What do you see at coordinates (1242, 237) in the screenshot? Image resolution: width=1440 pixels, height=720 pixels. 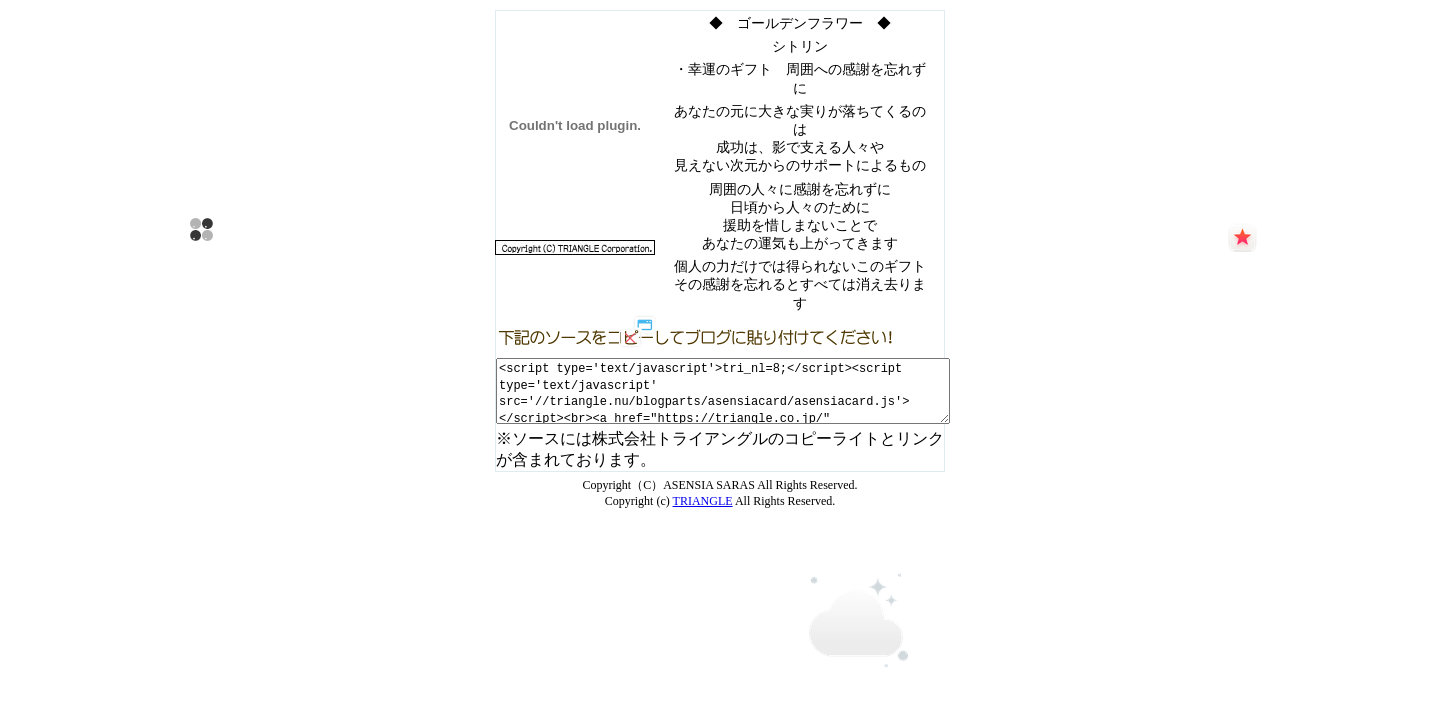 I see `open bookmarks manager app` at bounding box center [1242, 237].